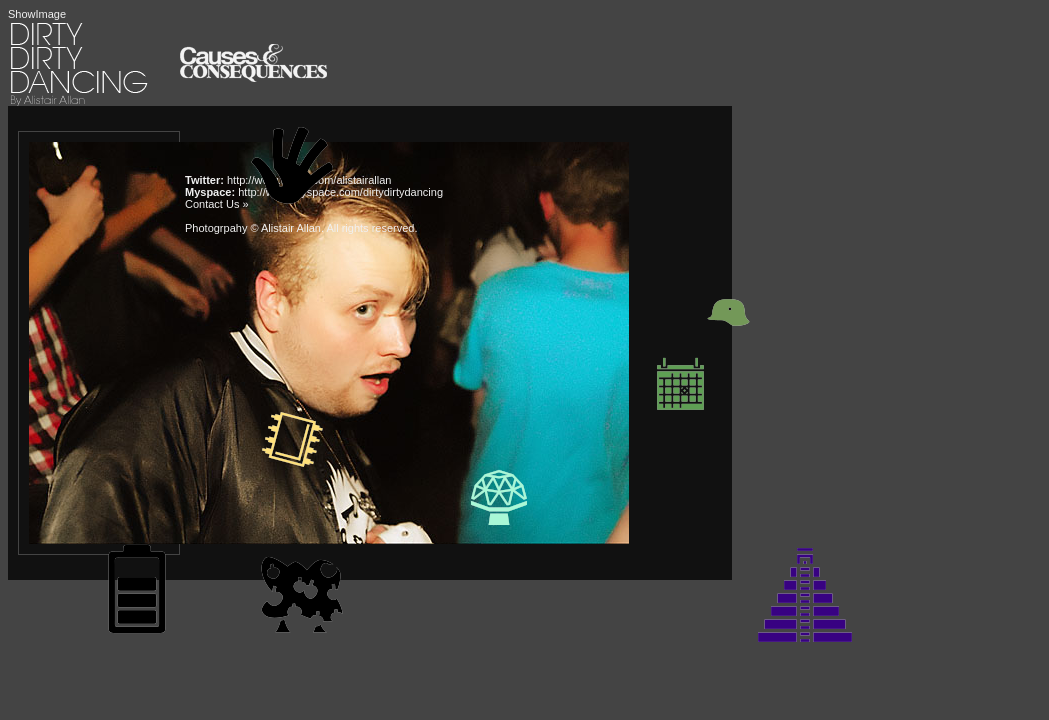  What do you see at coordinates (302, 592) in the screenshot?
I see `collect or harvest berries` at bounding box center [302, 592].